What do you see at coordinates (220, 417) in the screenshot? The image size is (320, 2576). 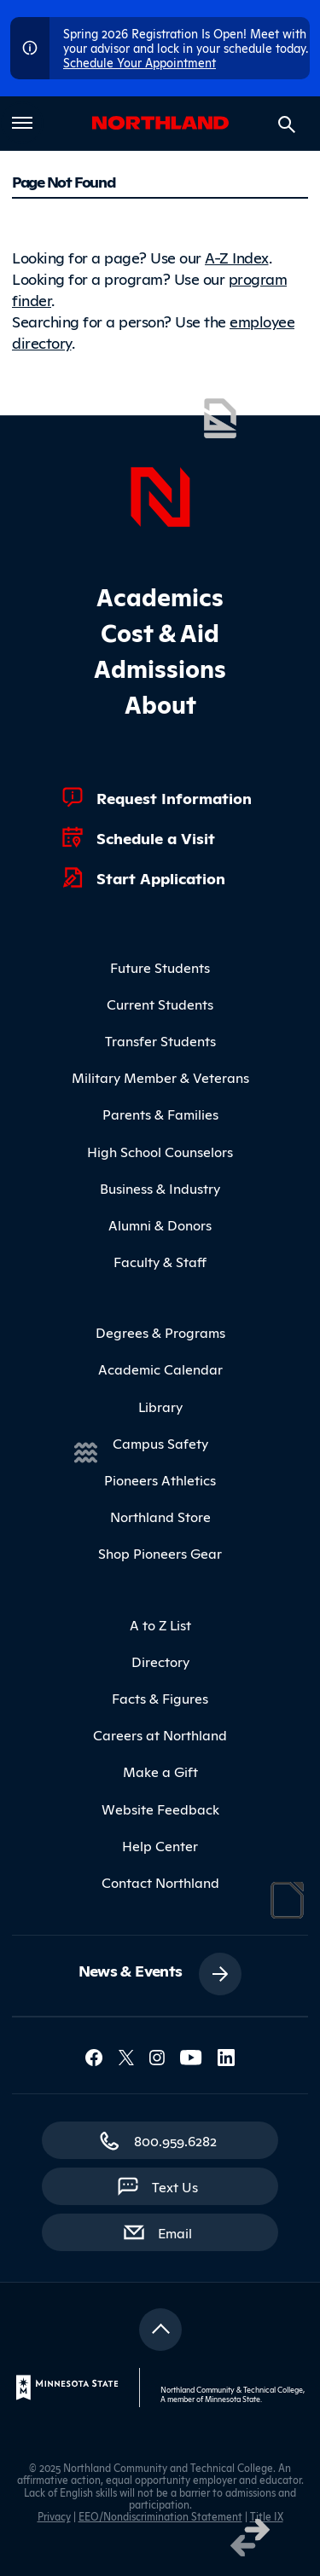 I see `adjust page layout and print settings` at bounding box center [220, 417].